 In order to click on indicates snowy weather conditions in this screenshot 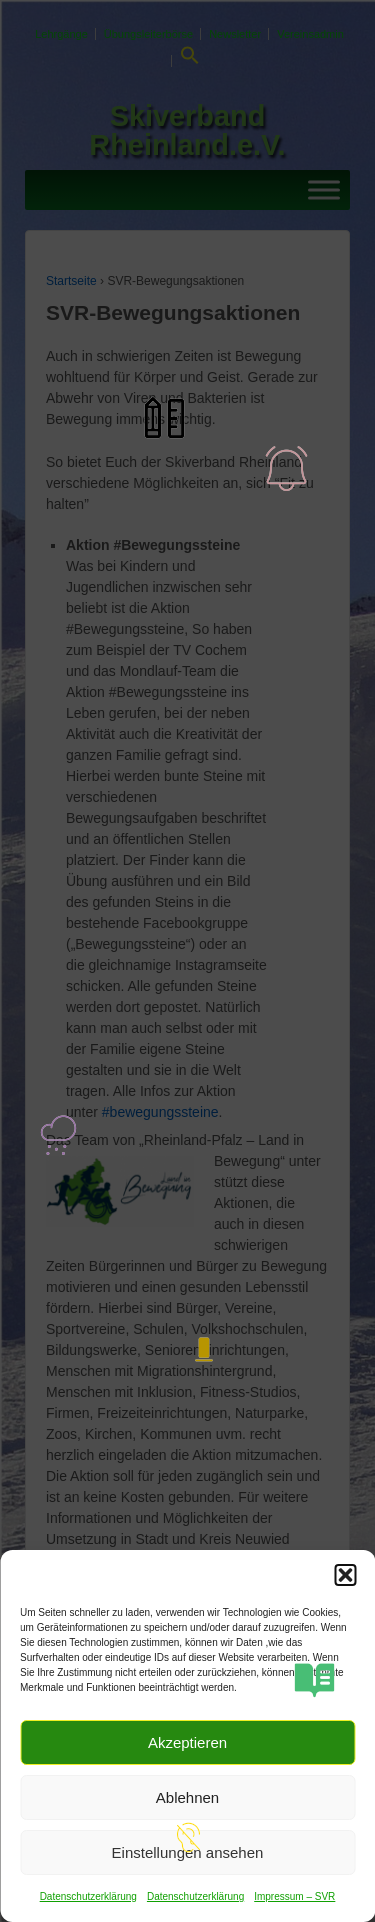, I will do `click(58, 1134)`.